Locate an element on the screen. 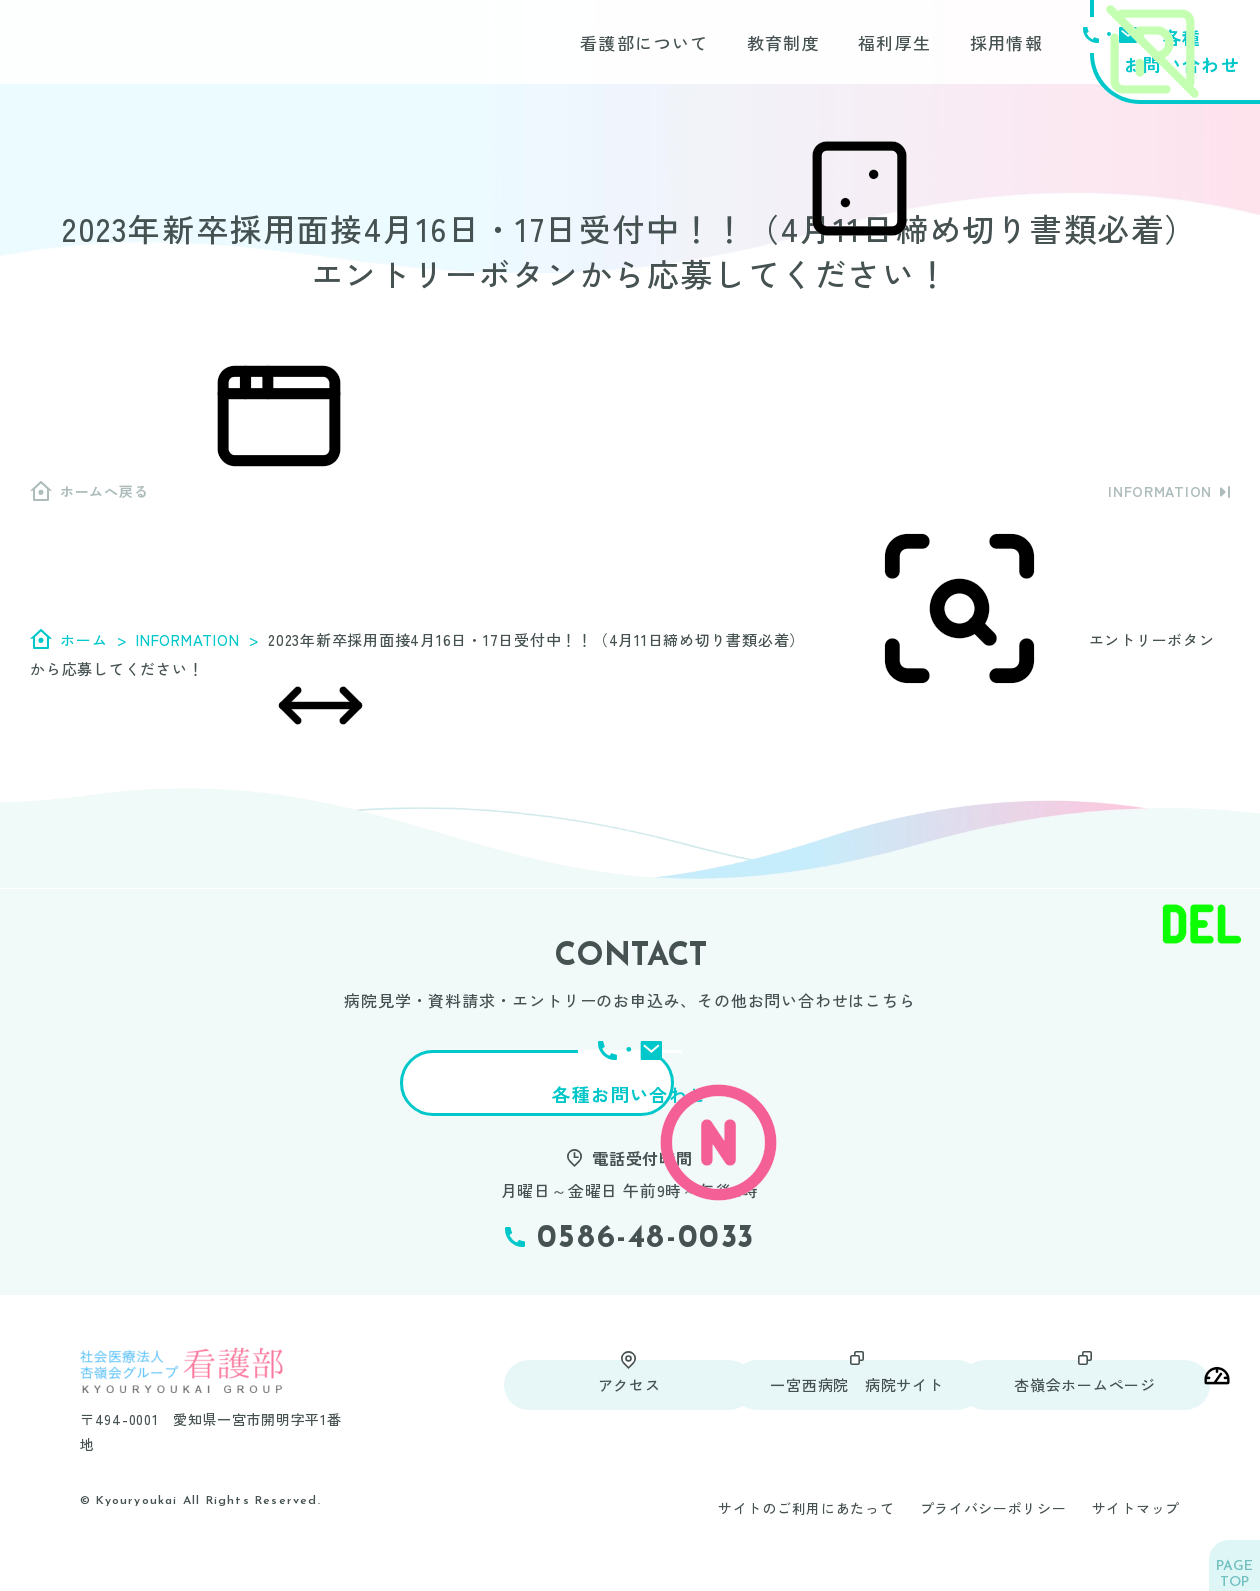 Image resolution: width=1260 pixels, height=1591 pixels. indicates north direction on a map is located at coordinates (718, 1142).